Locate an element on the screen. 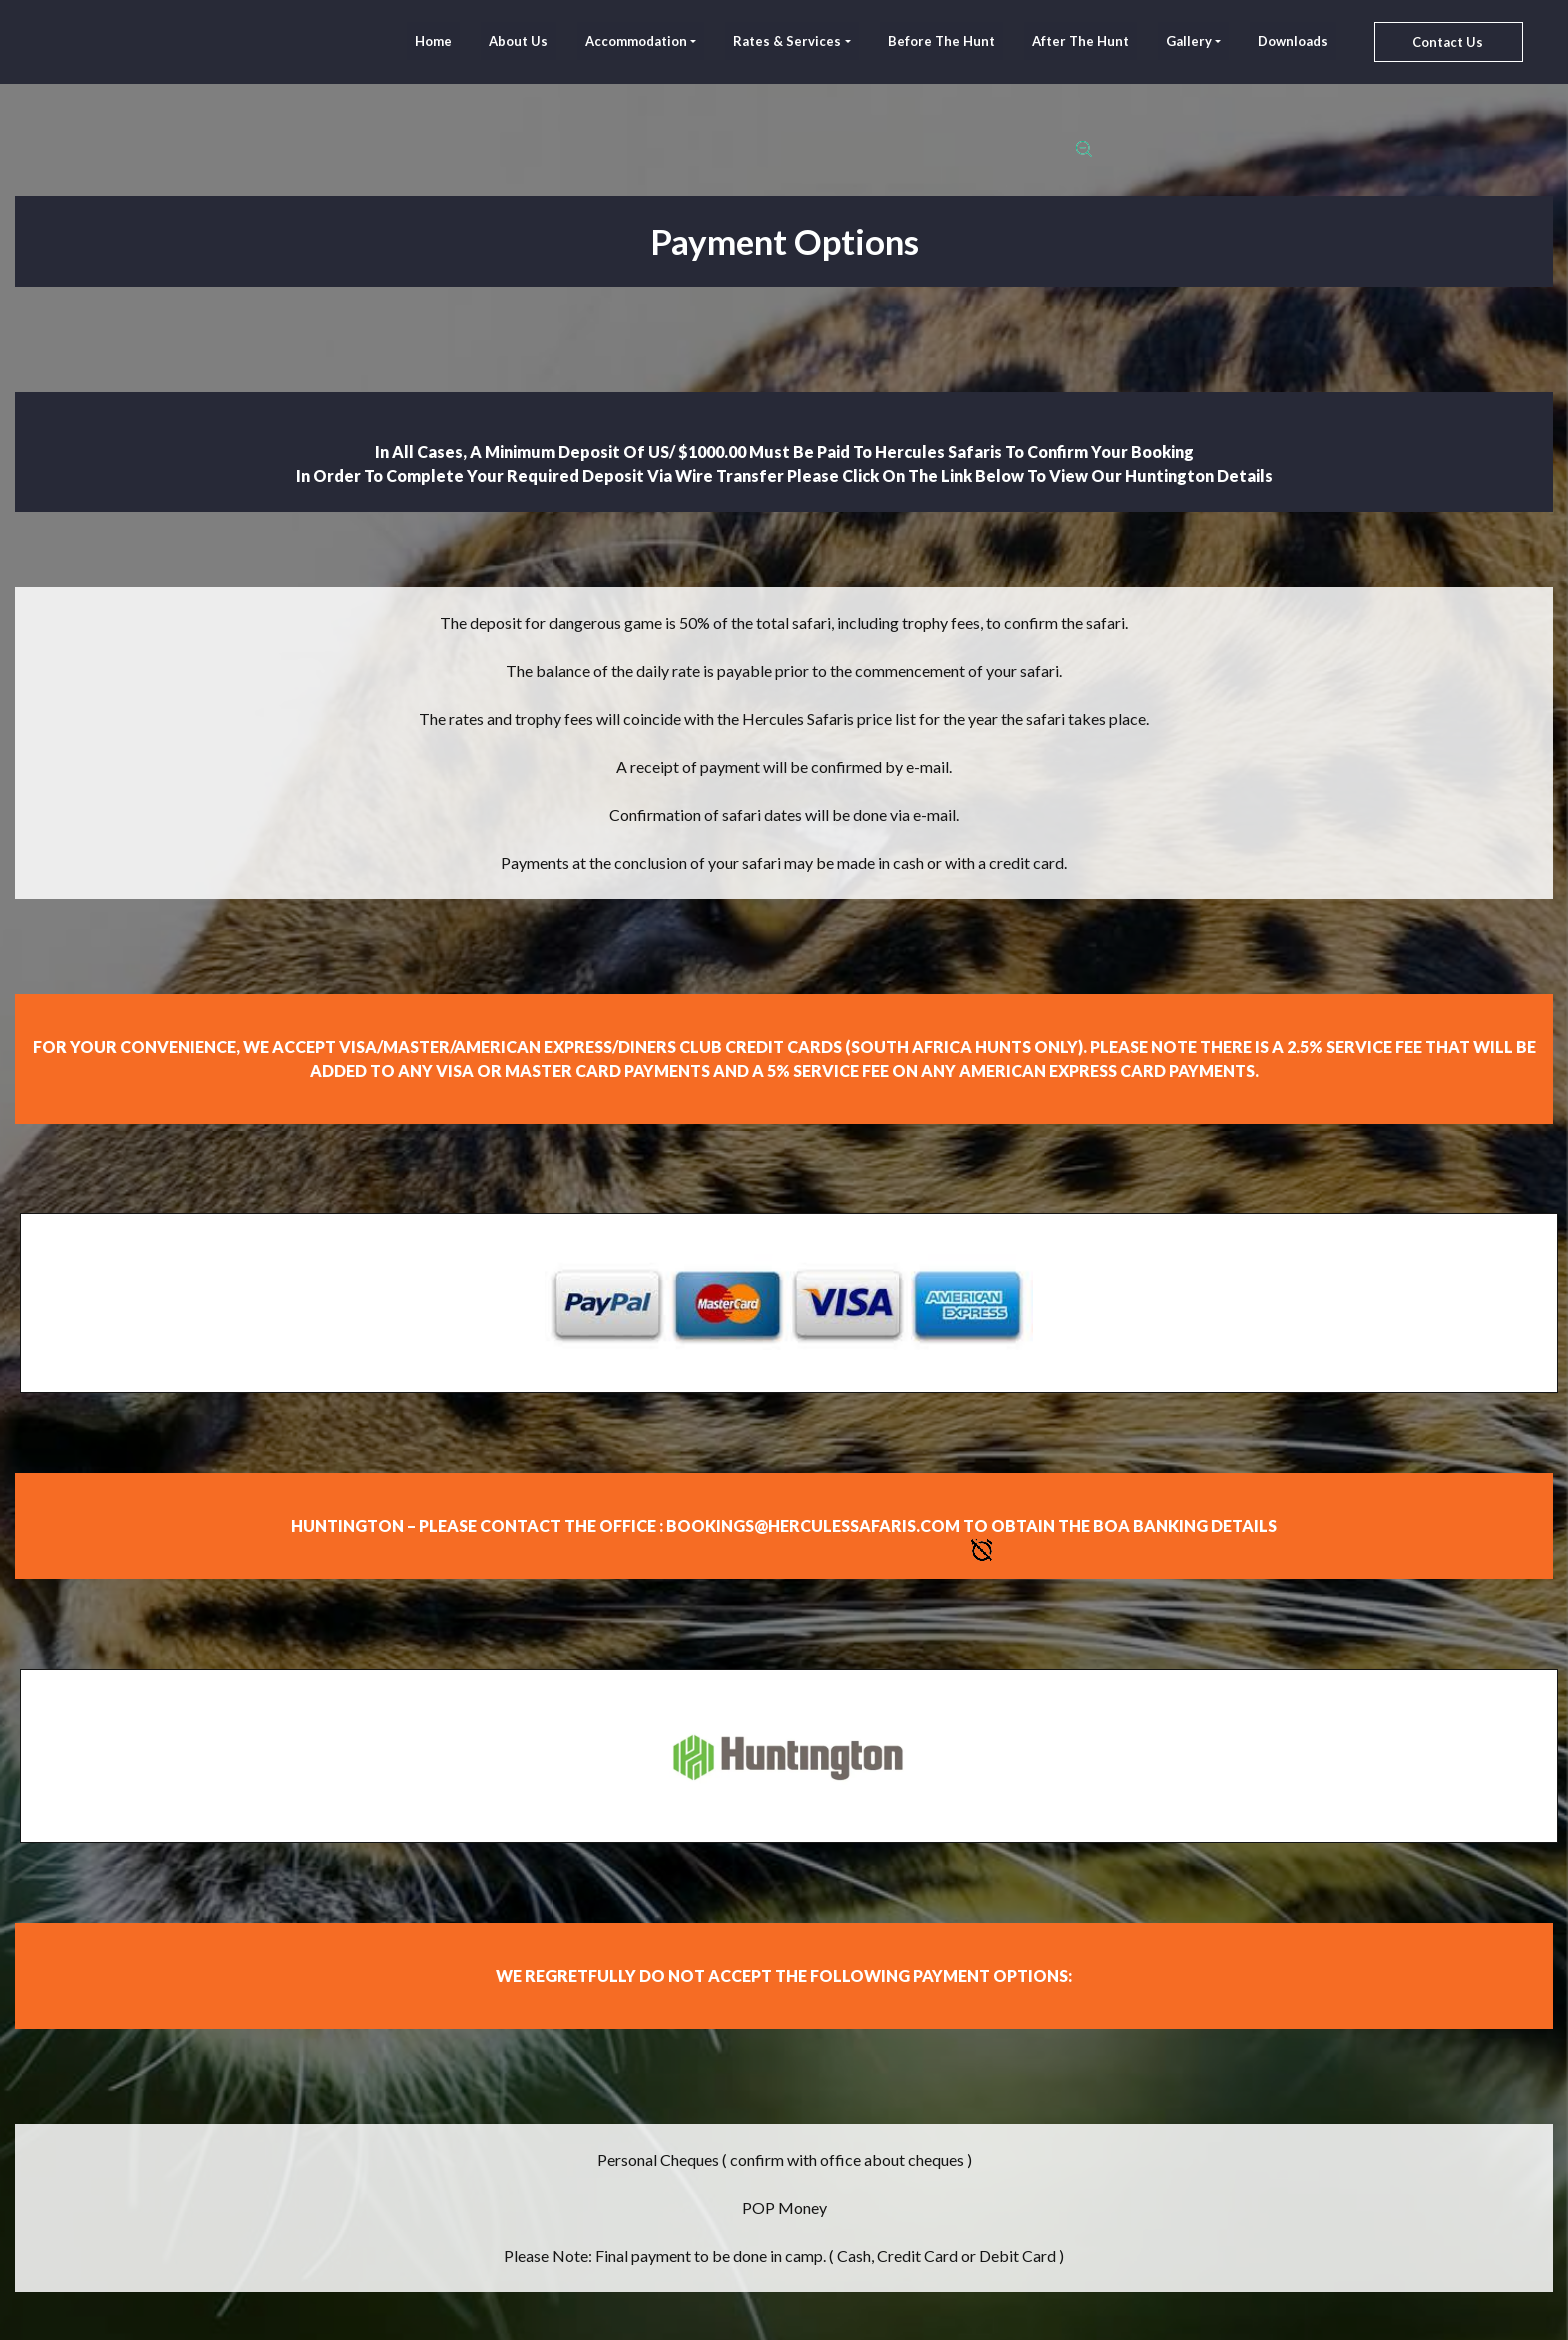 This screenshot has width=1568, height=2340. disable or turn off alarm is located at coordinates (982, 1550).